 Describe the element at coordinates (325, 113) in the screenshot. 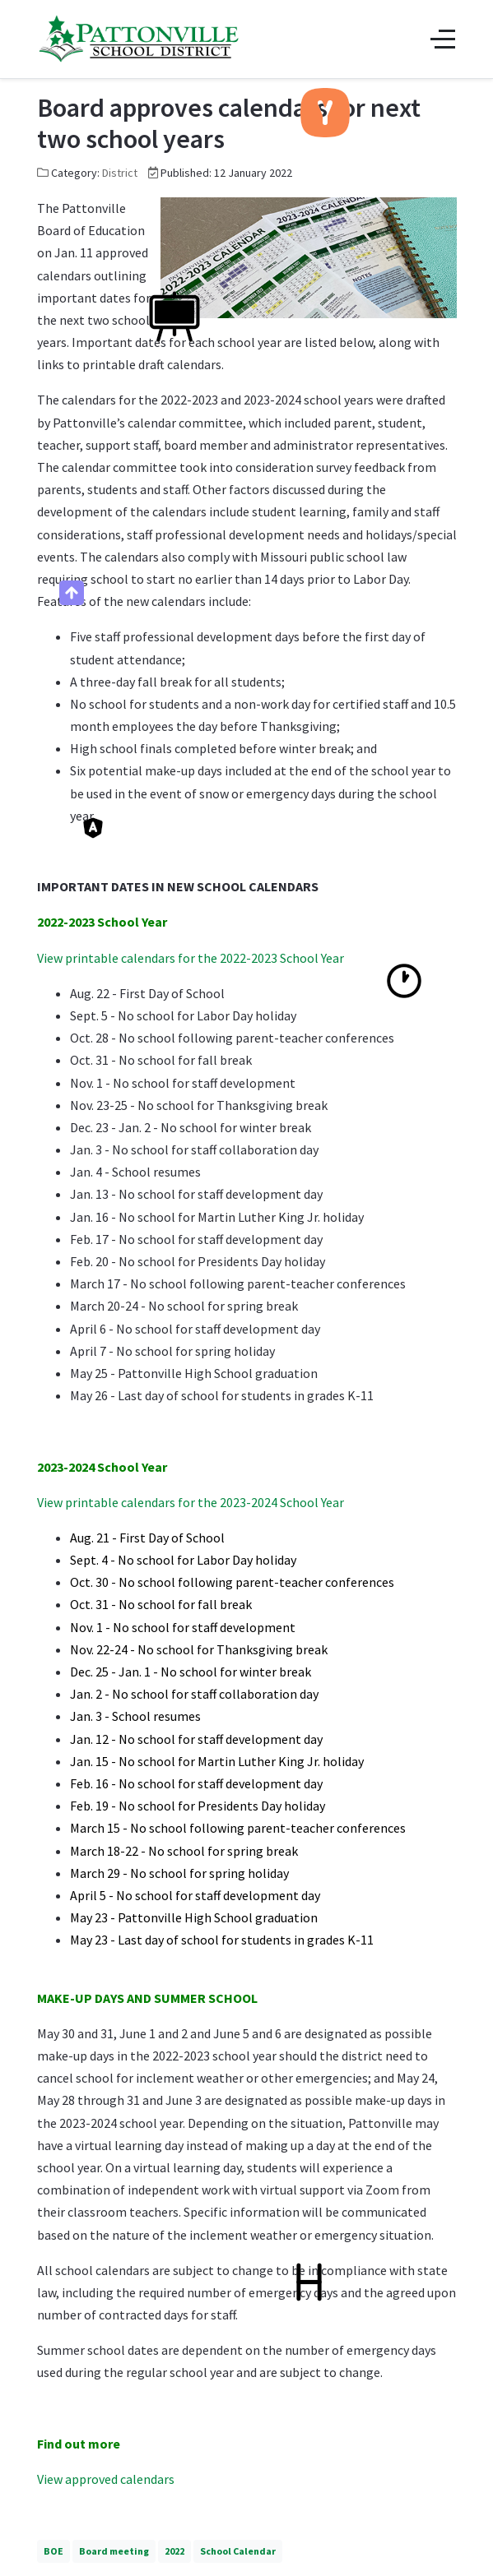

I see `represents the letter Y in a menu or keyboard interface` at that location.